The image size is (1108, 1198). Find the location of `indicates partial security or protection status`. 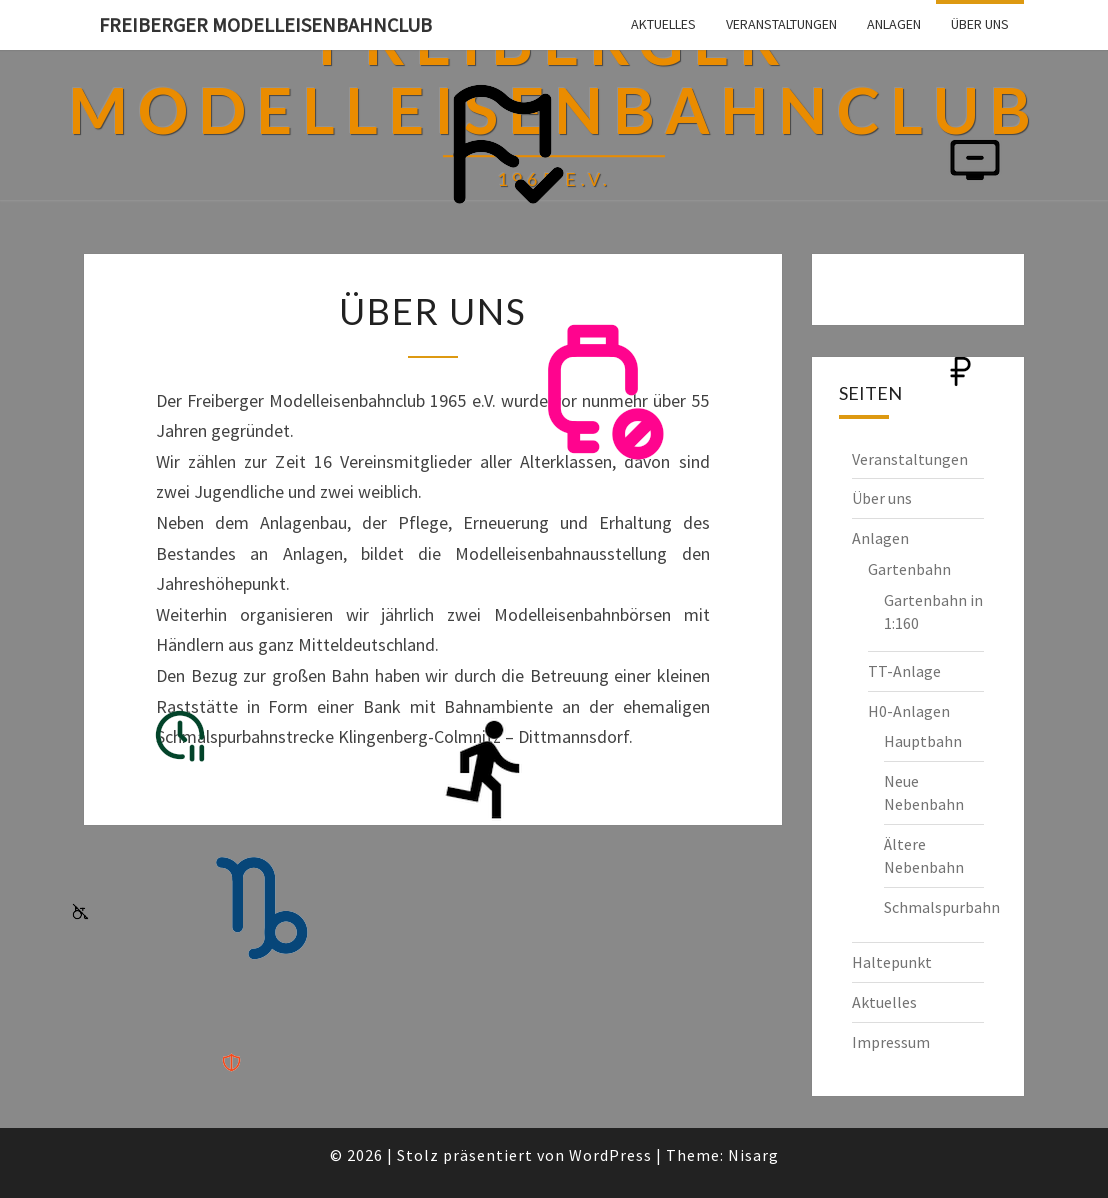

indicates partial security or protection status is located at coordinates (231, 1062).